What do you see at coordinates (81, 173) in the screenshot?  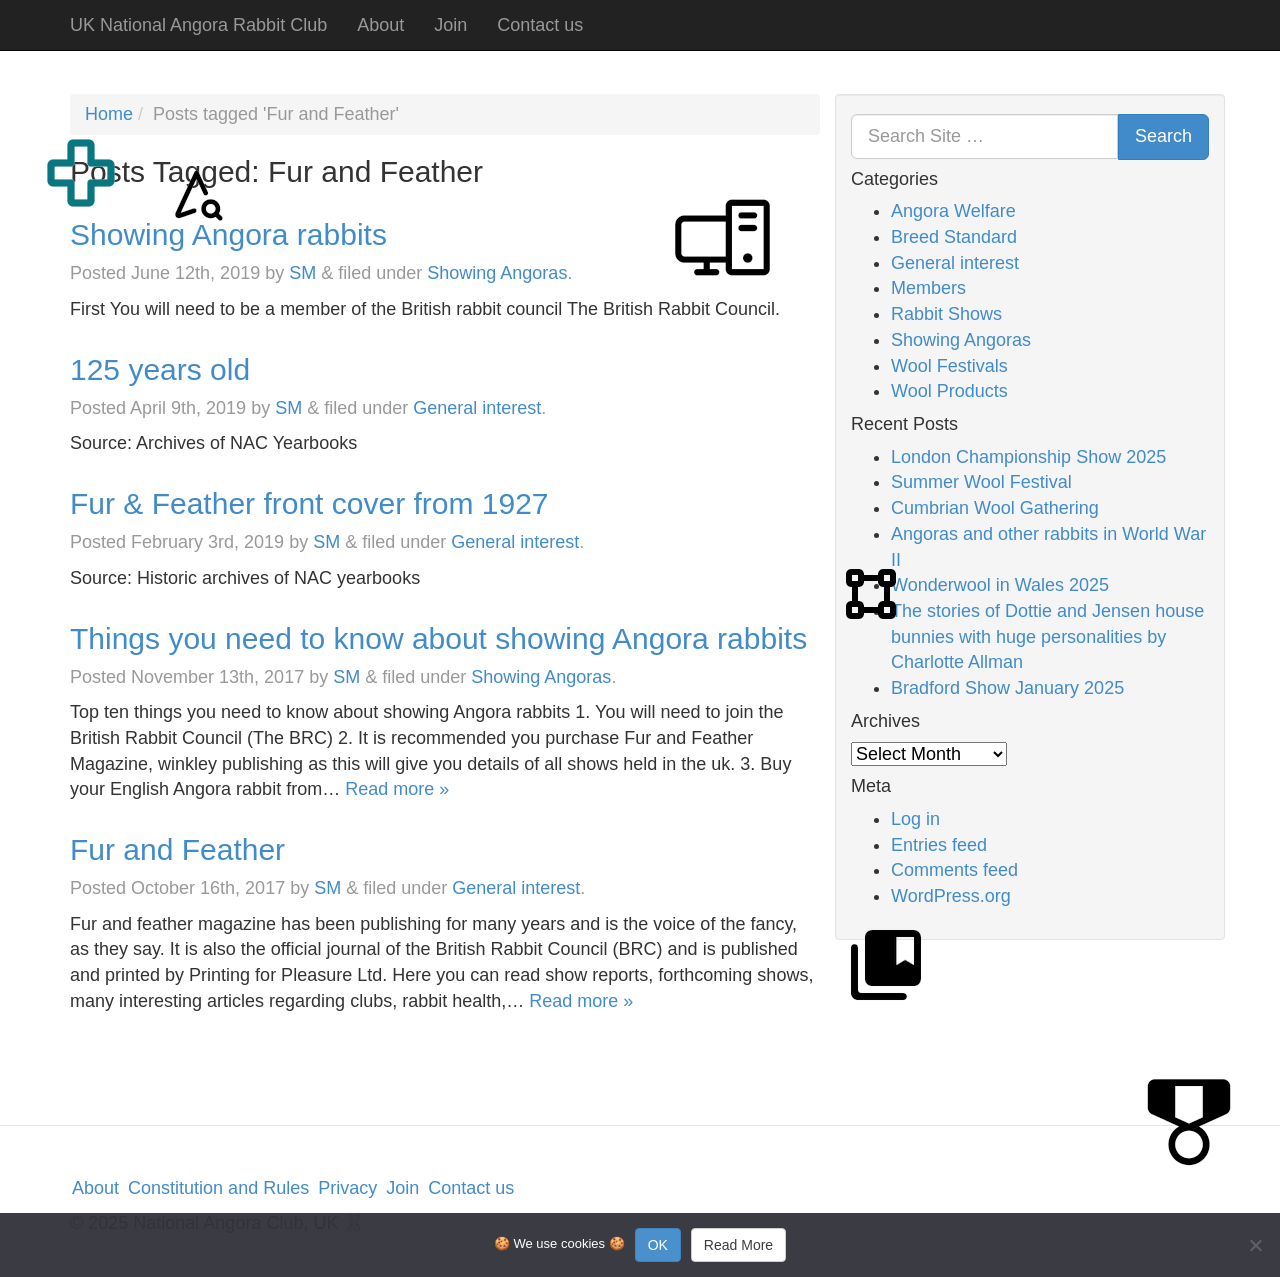 I see `access health or medical information` at bounding box center [81, 173].